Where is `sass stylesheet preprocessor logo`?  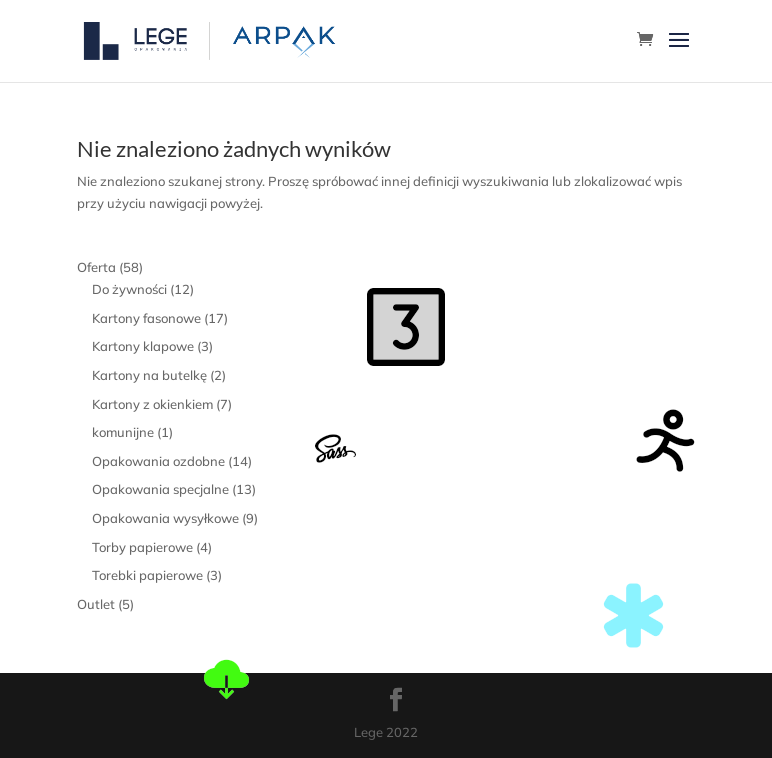
sass stylesheet preprocessor logo is located at coordinates (335, 448).